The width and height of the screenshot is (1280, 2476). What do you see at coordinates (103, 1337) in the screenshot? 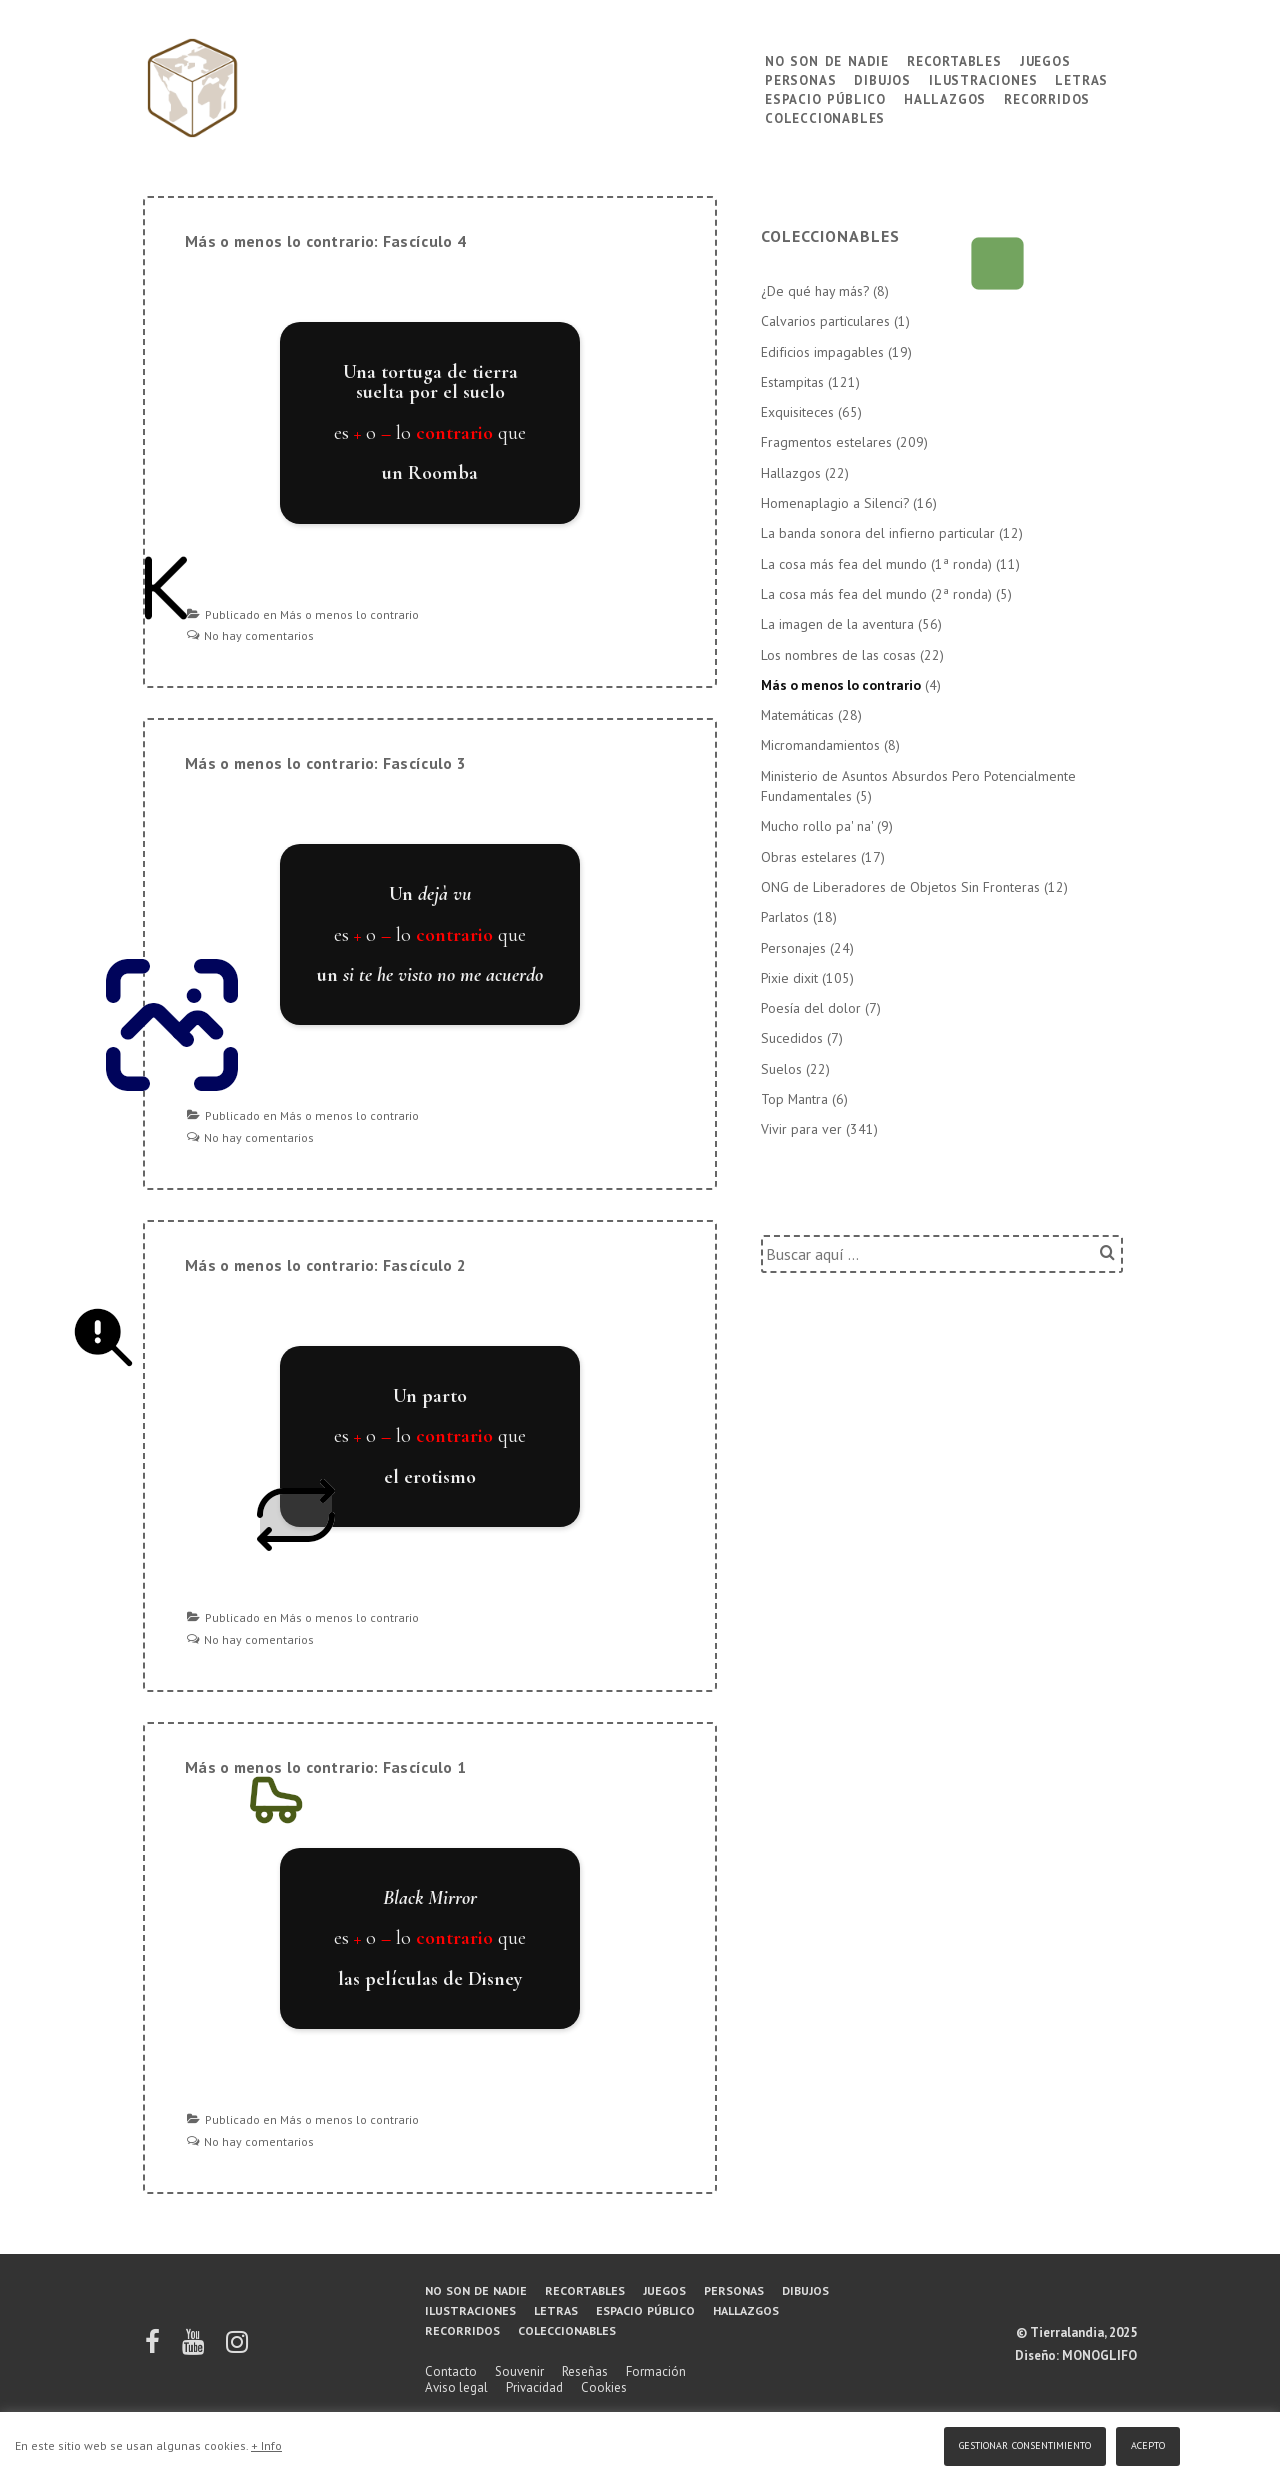
I see `search error or warning` at bounding box center [103, 1337].